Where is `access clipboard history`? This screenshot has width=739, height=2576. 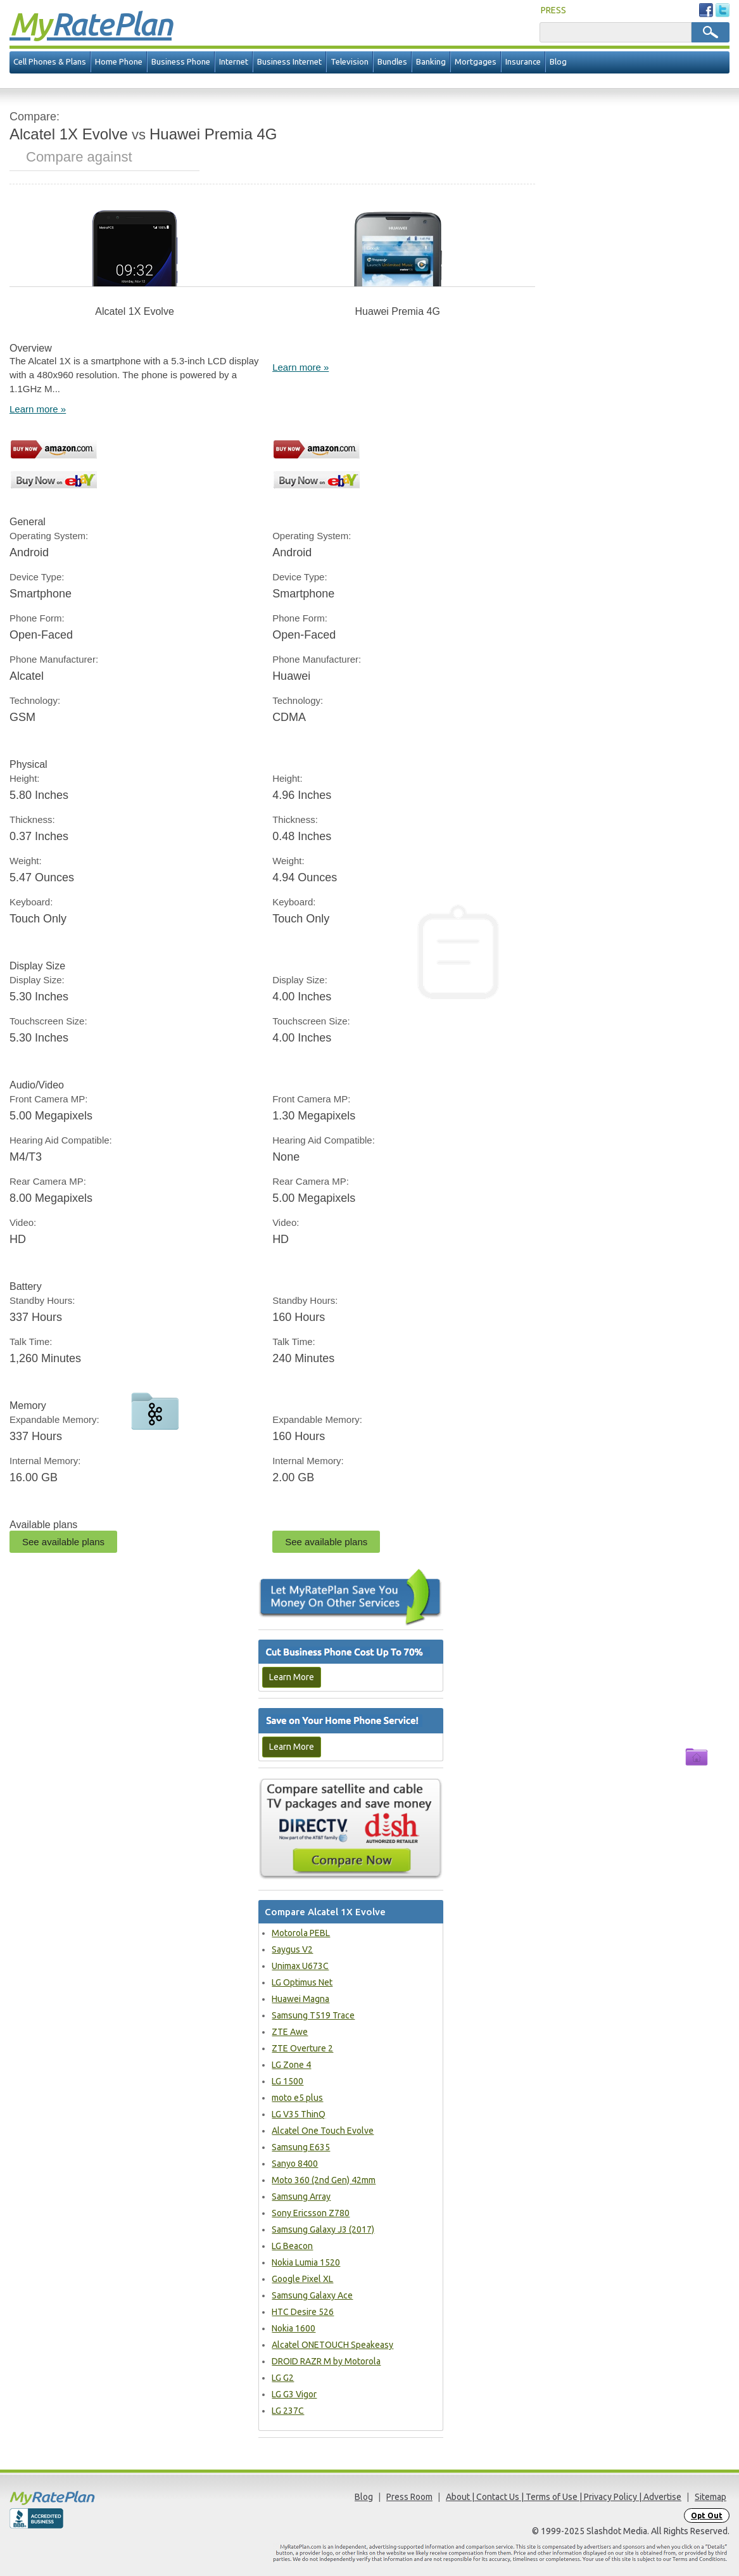
access clipboard history is located at coordinates (458, 952).